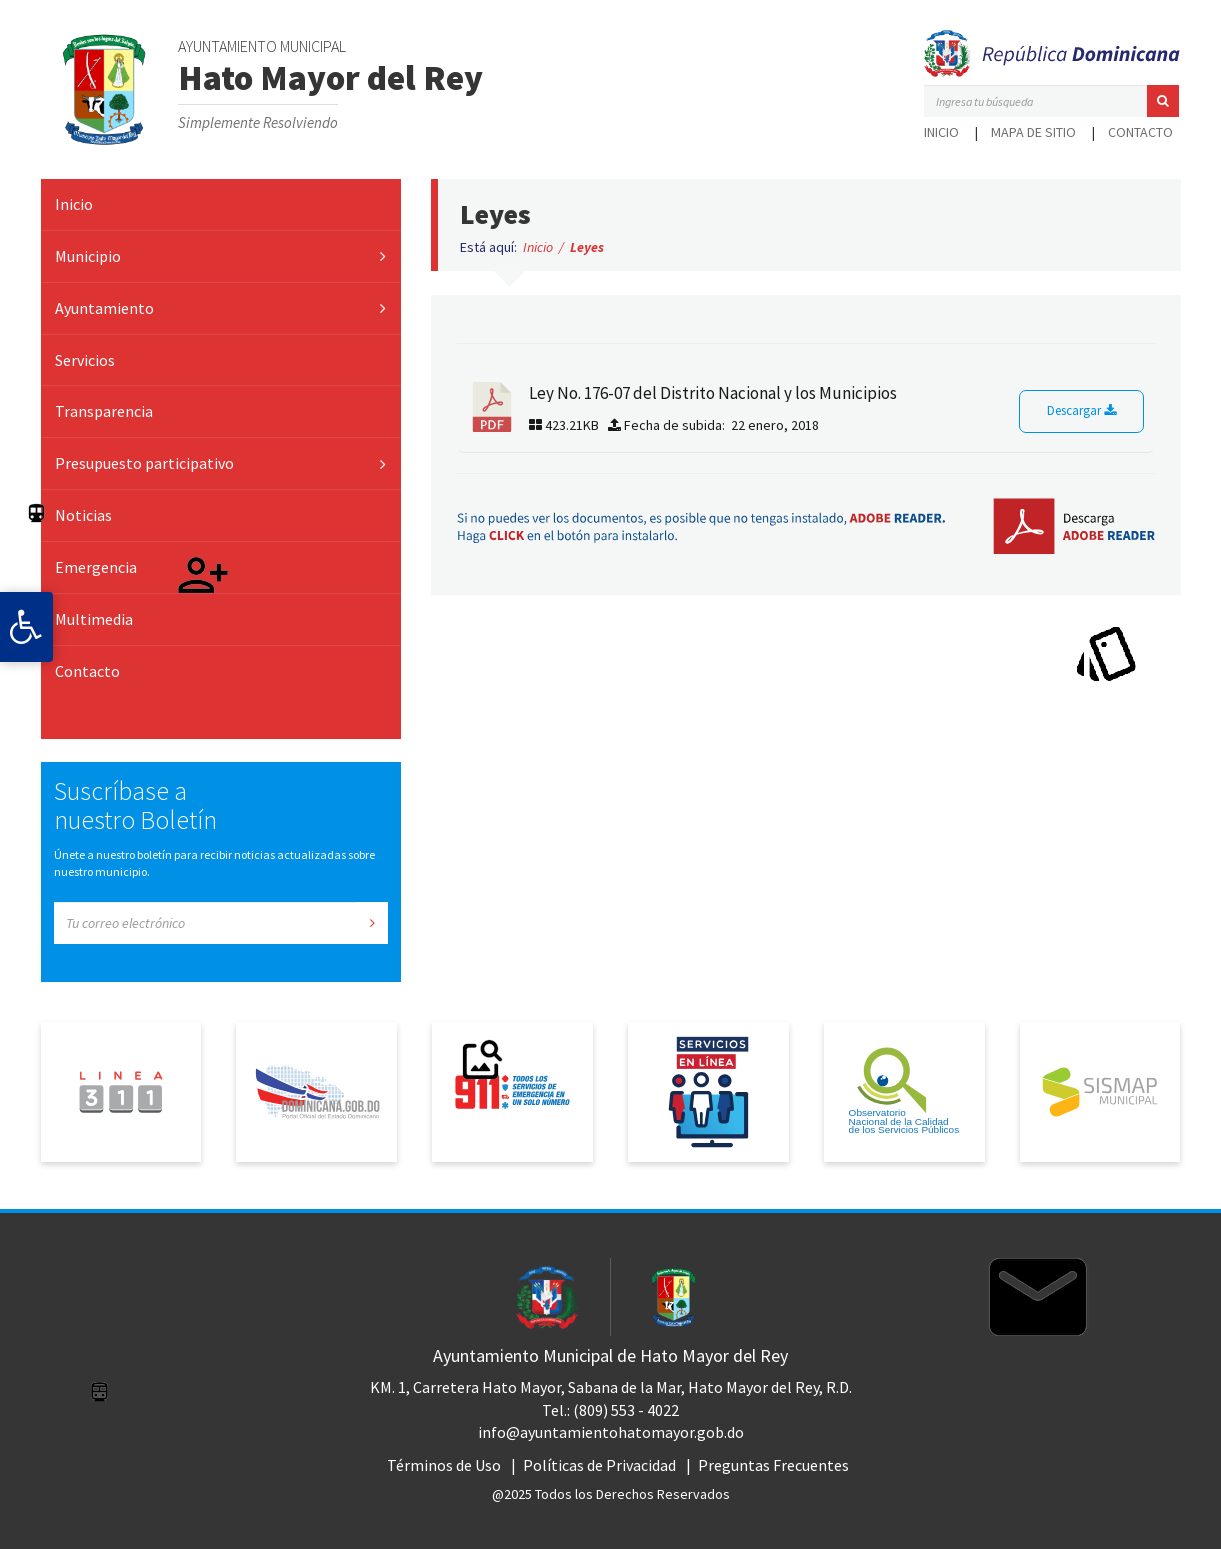 Image resolution: width=1221 pixels, height=1549 pixels. What do you see at coordinates (1107, 653) in the screenshot?
I see `access style or theme settings` at bounding box center [1107, 653].